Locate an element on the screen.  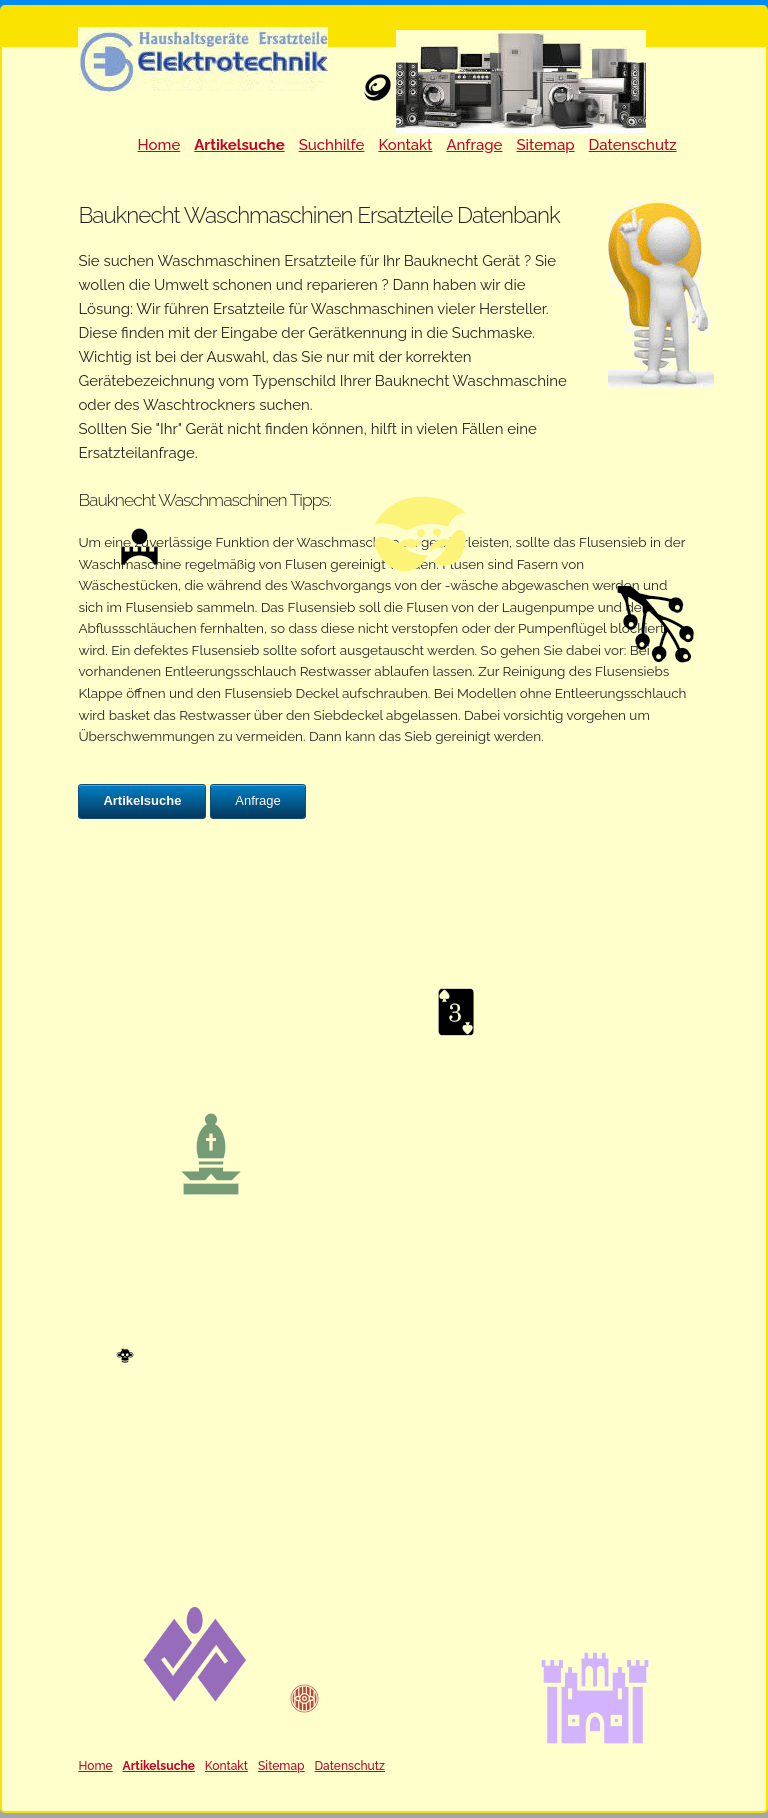
blackcurrant berry ingredient in a cooking or crafting game is located at coordinates (655, 624).